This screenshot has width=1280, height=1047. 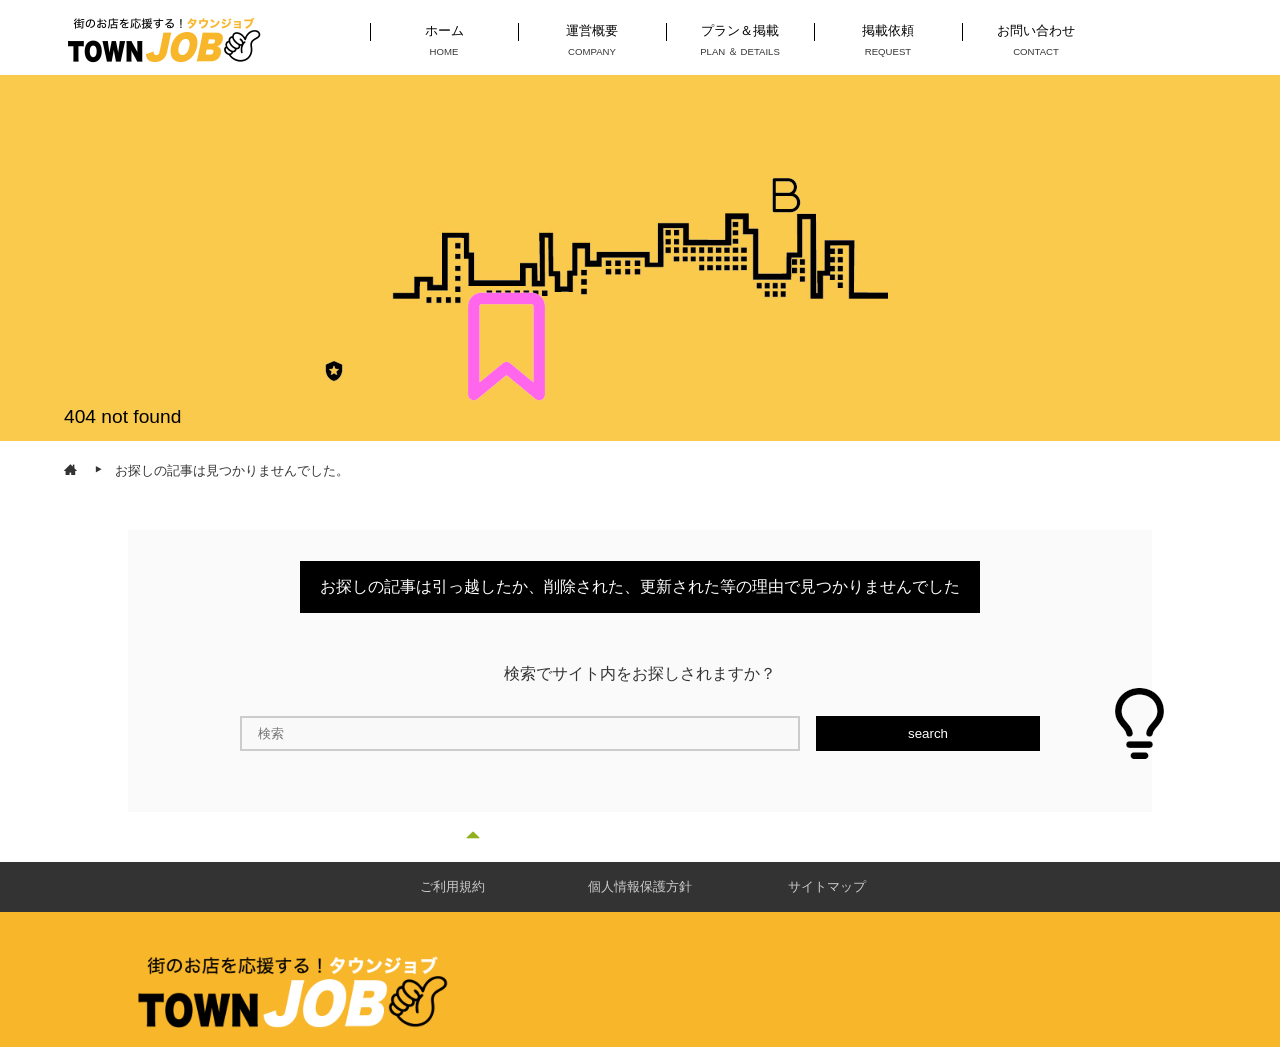 I want to click on save this item for later, so click(x=506, y=346).